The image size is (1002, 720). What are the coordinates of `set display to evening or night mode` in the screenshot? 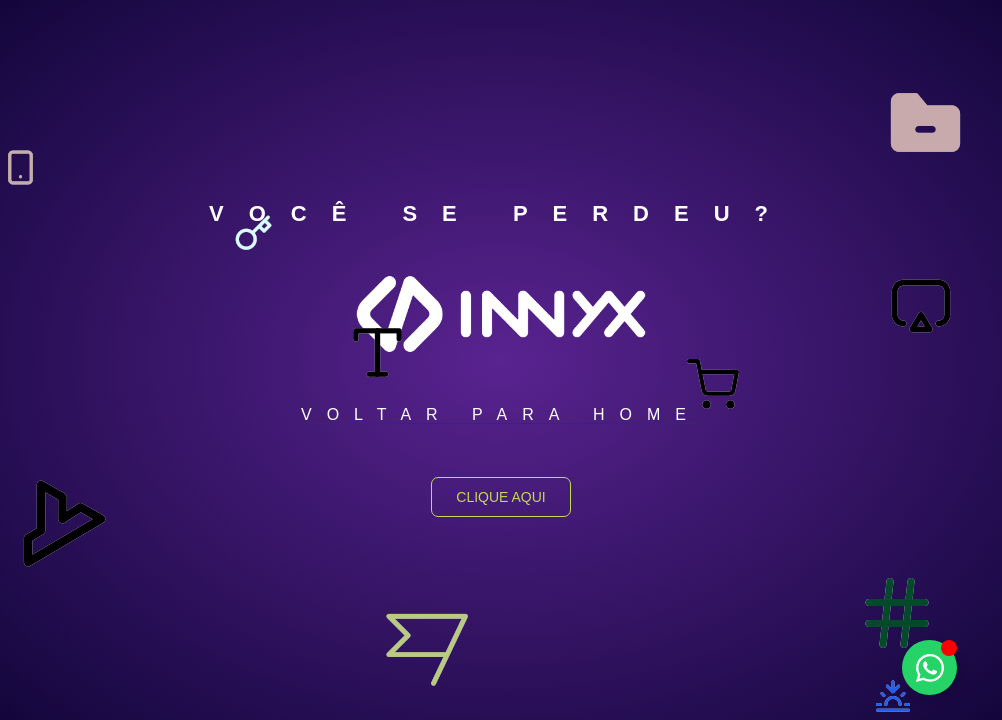 It's located at (893, 696).